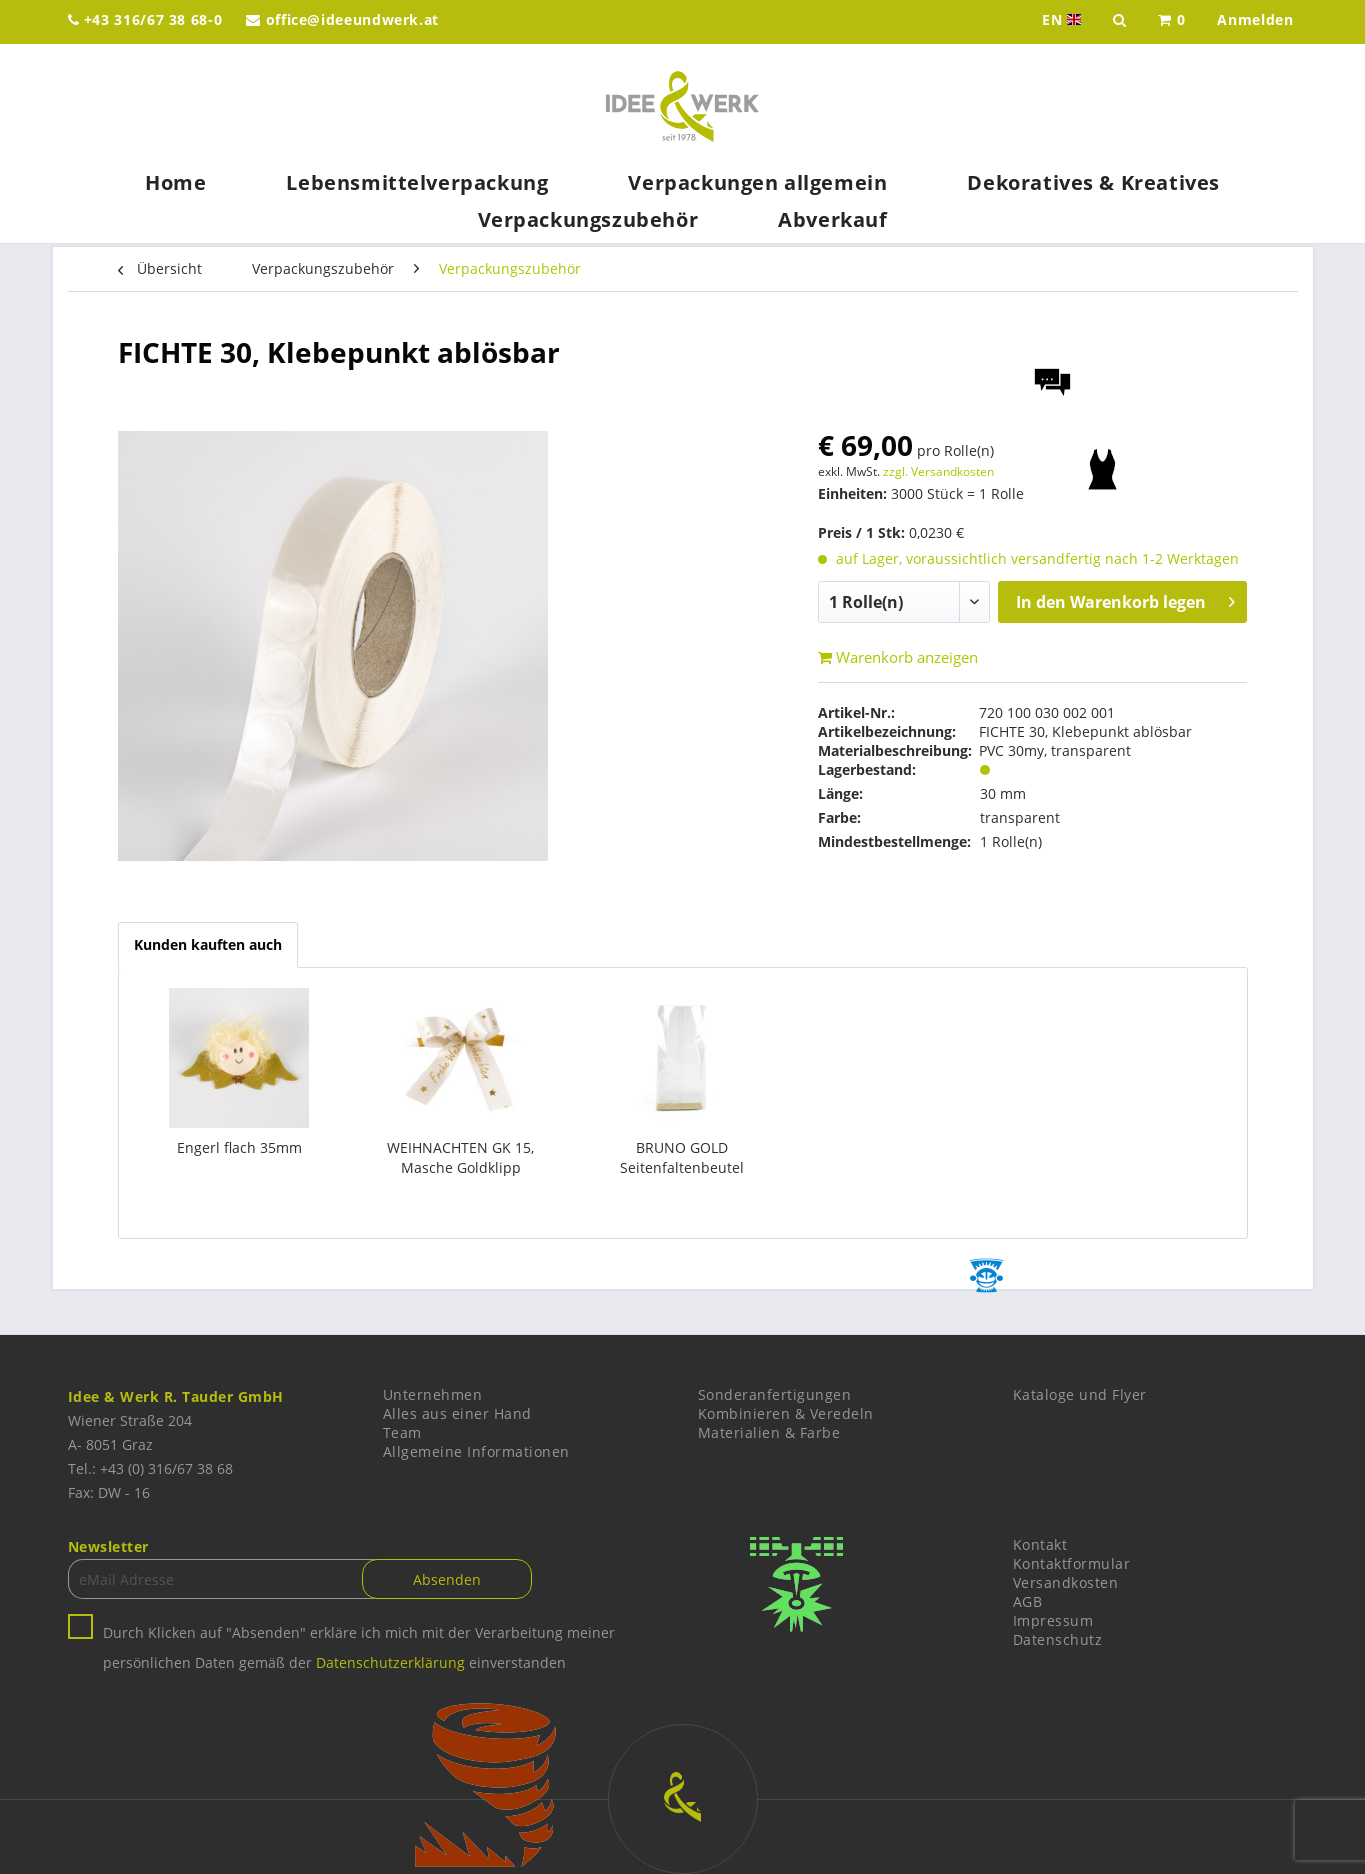 This screenshot has height=1874, width=1365. Describe the element at coordinates (1102, 468) in the screenshot. I see `browse sleeveless tops in clothing catalog` at that location.